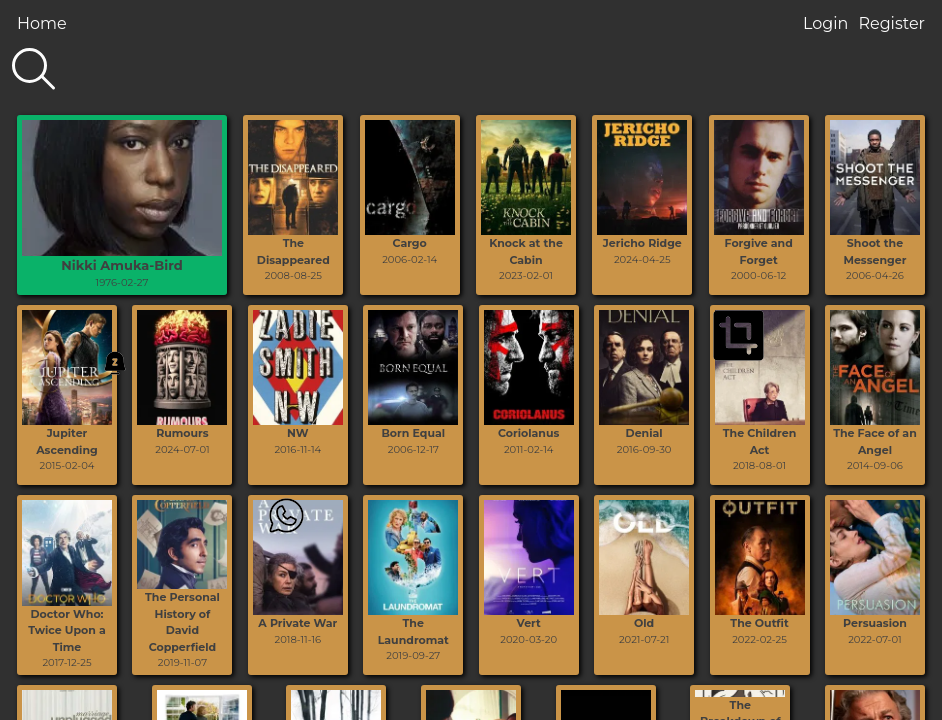 This screenshot has height=720, width=942. What do you see at coordinates (286, 515) in the screenshot?
I see `open WhatsApp messaging app` at bounding box center [286, 515].